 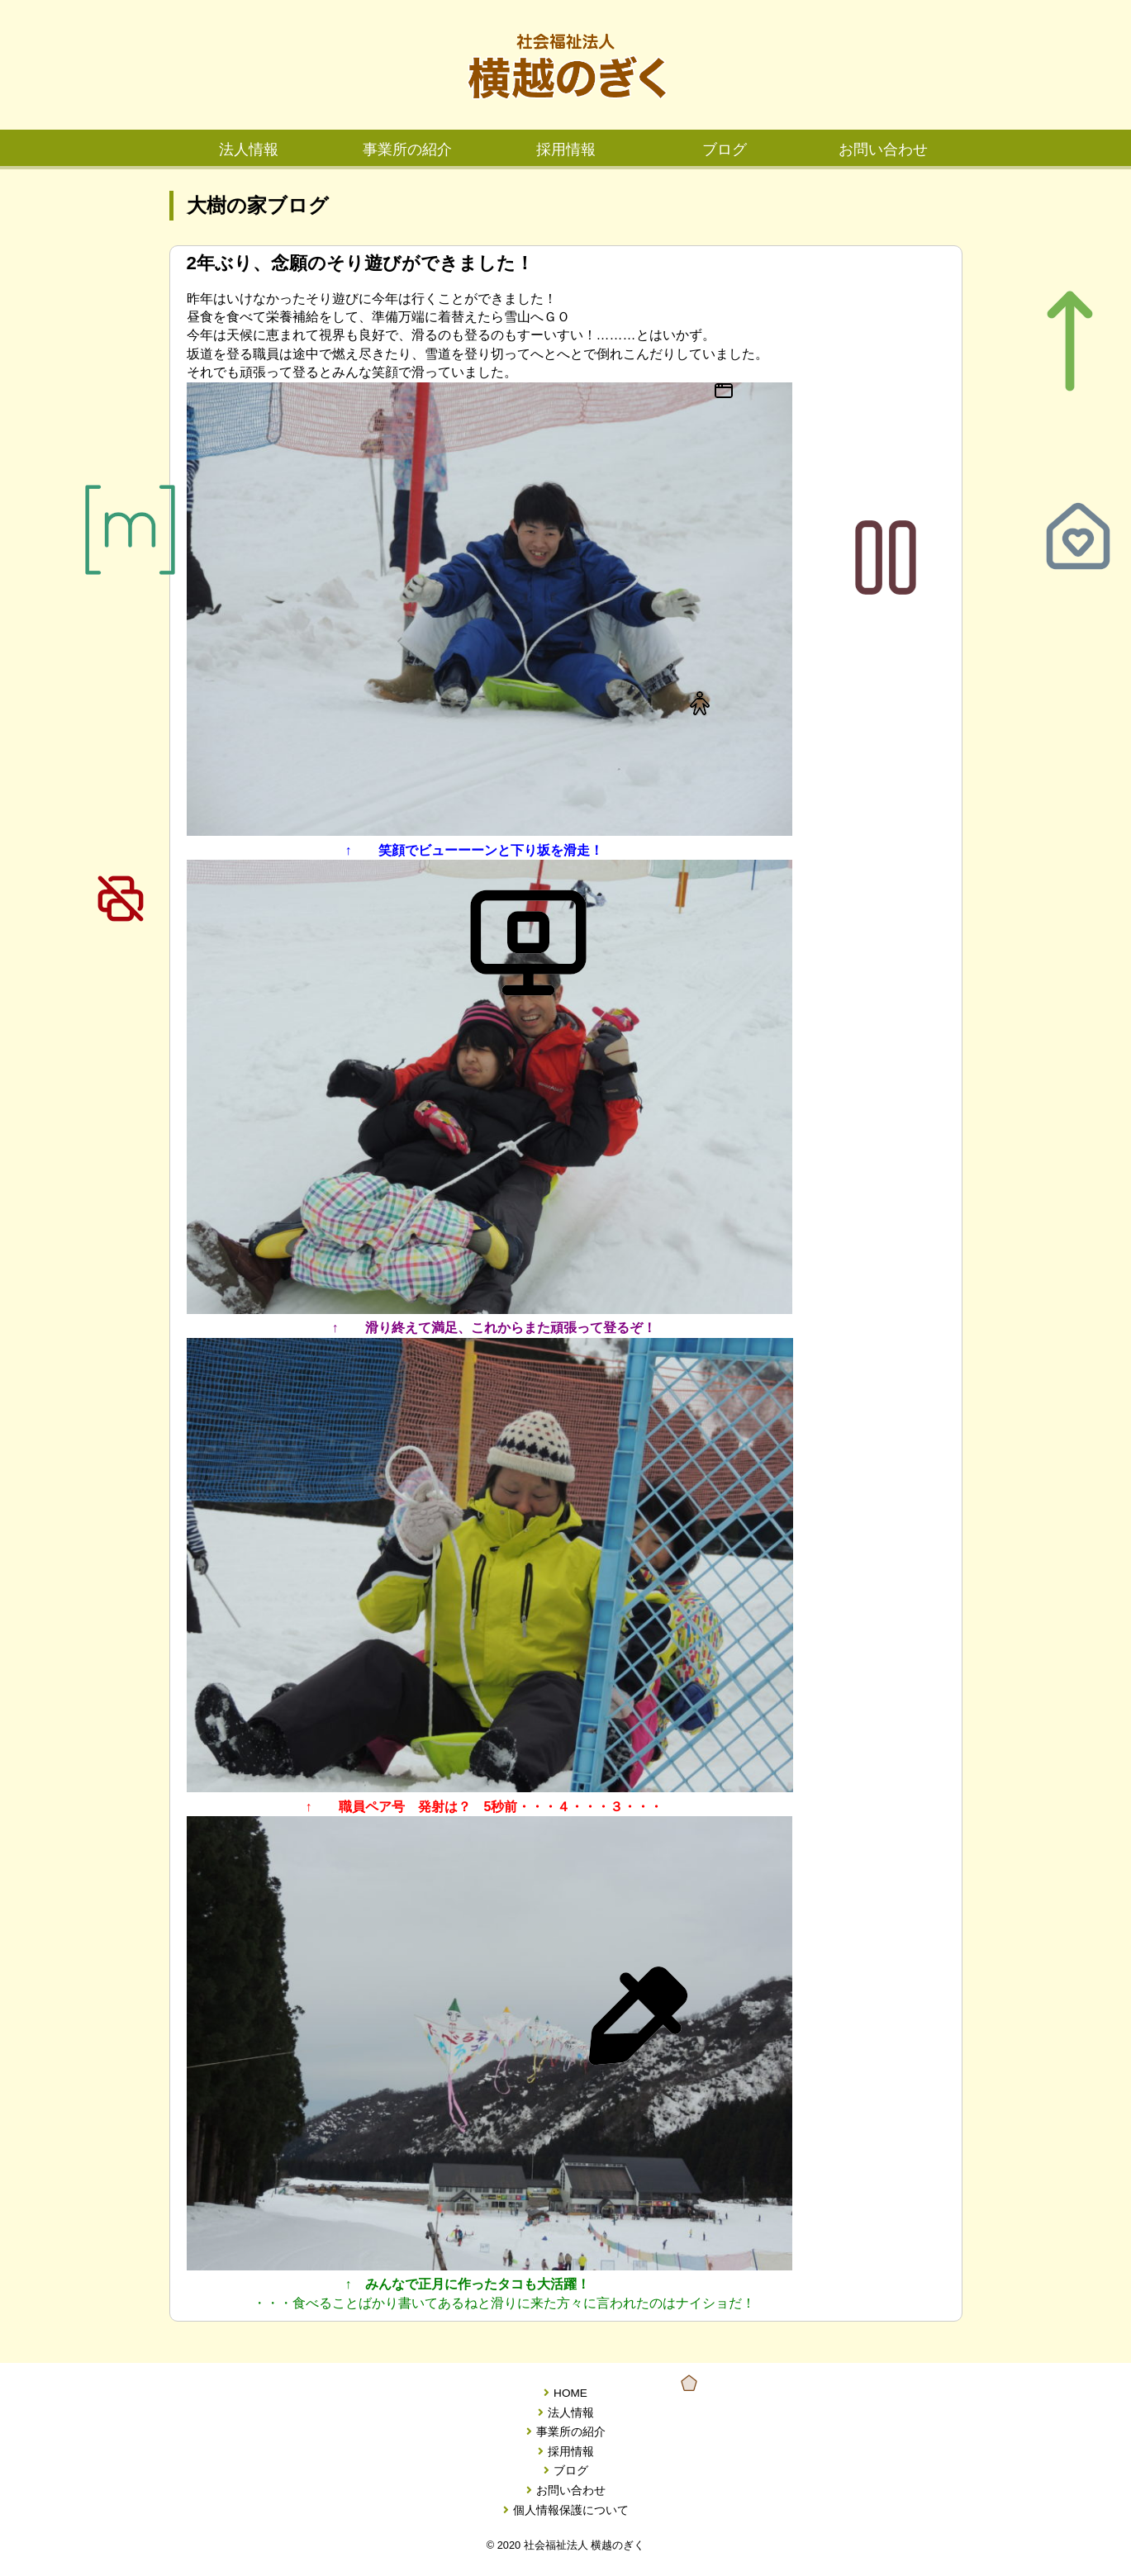 I want to click on select a color from the canvas, so click(x=638, y=2015).